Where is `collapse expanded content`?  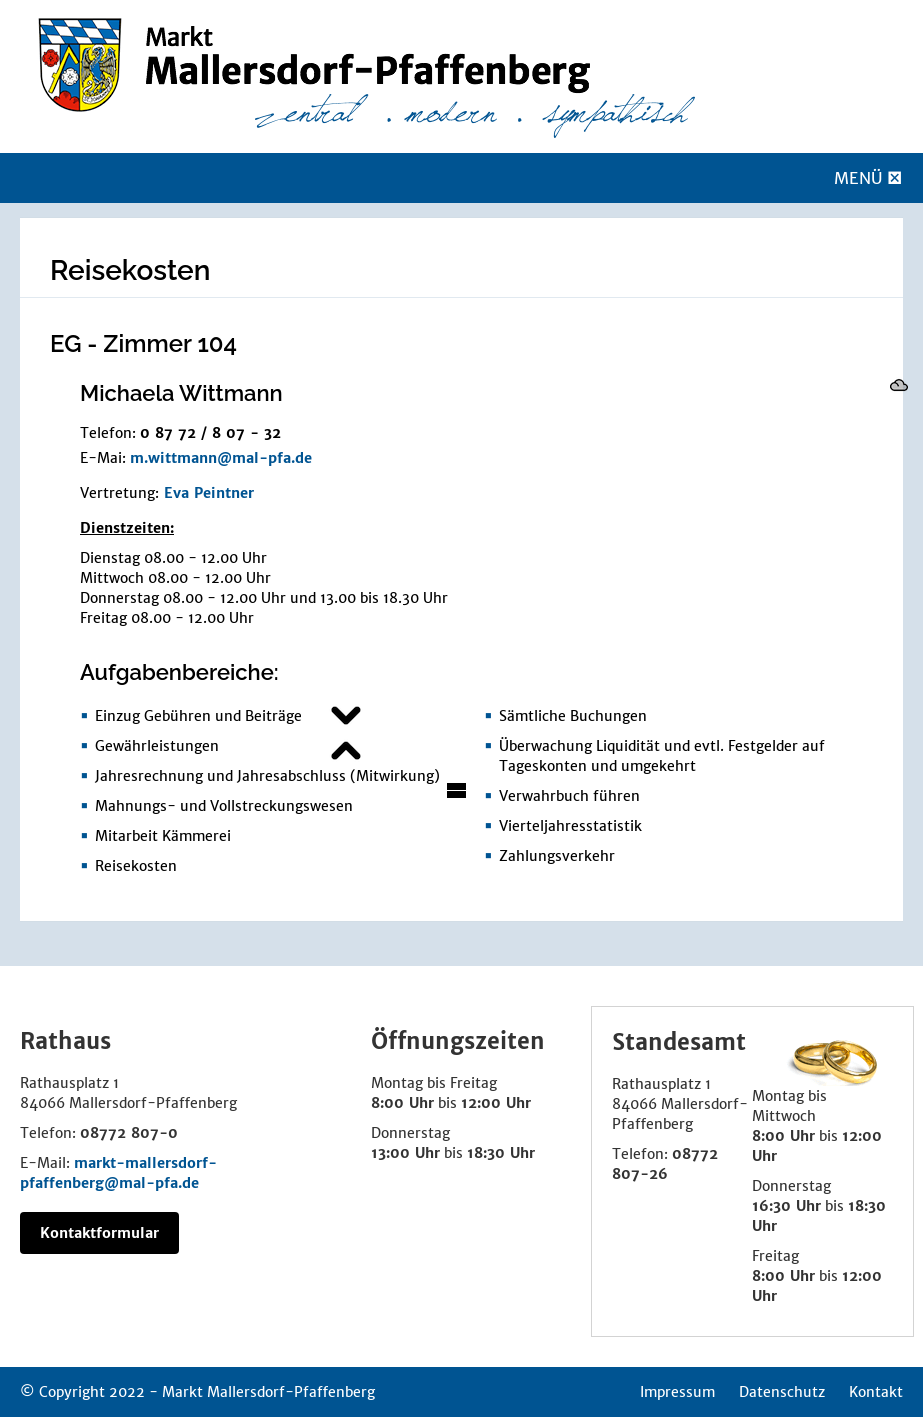
collapse expanded content is located at coordinates (346, 733).